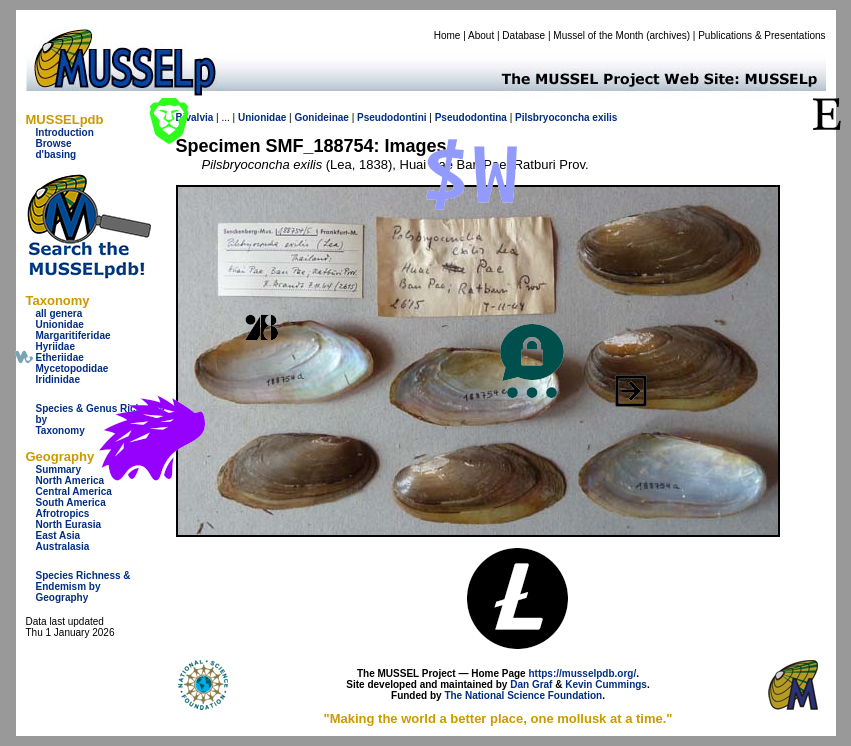 This screenshot has height=746, width=851. I want to click on open the Etsy app or website, so click(827, 114).